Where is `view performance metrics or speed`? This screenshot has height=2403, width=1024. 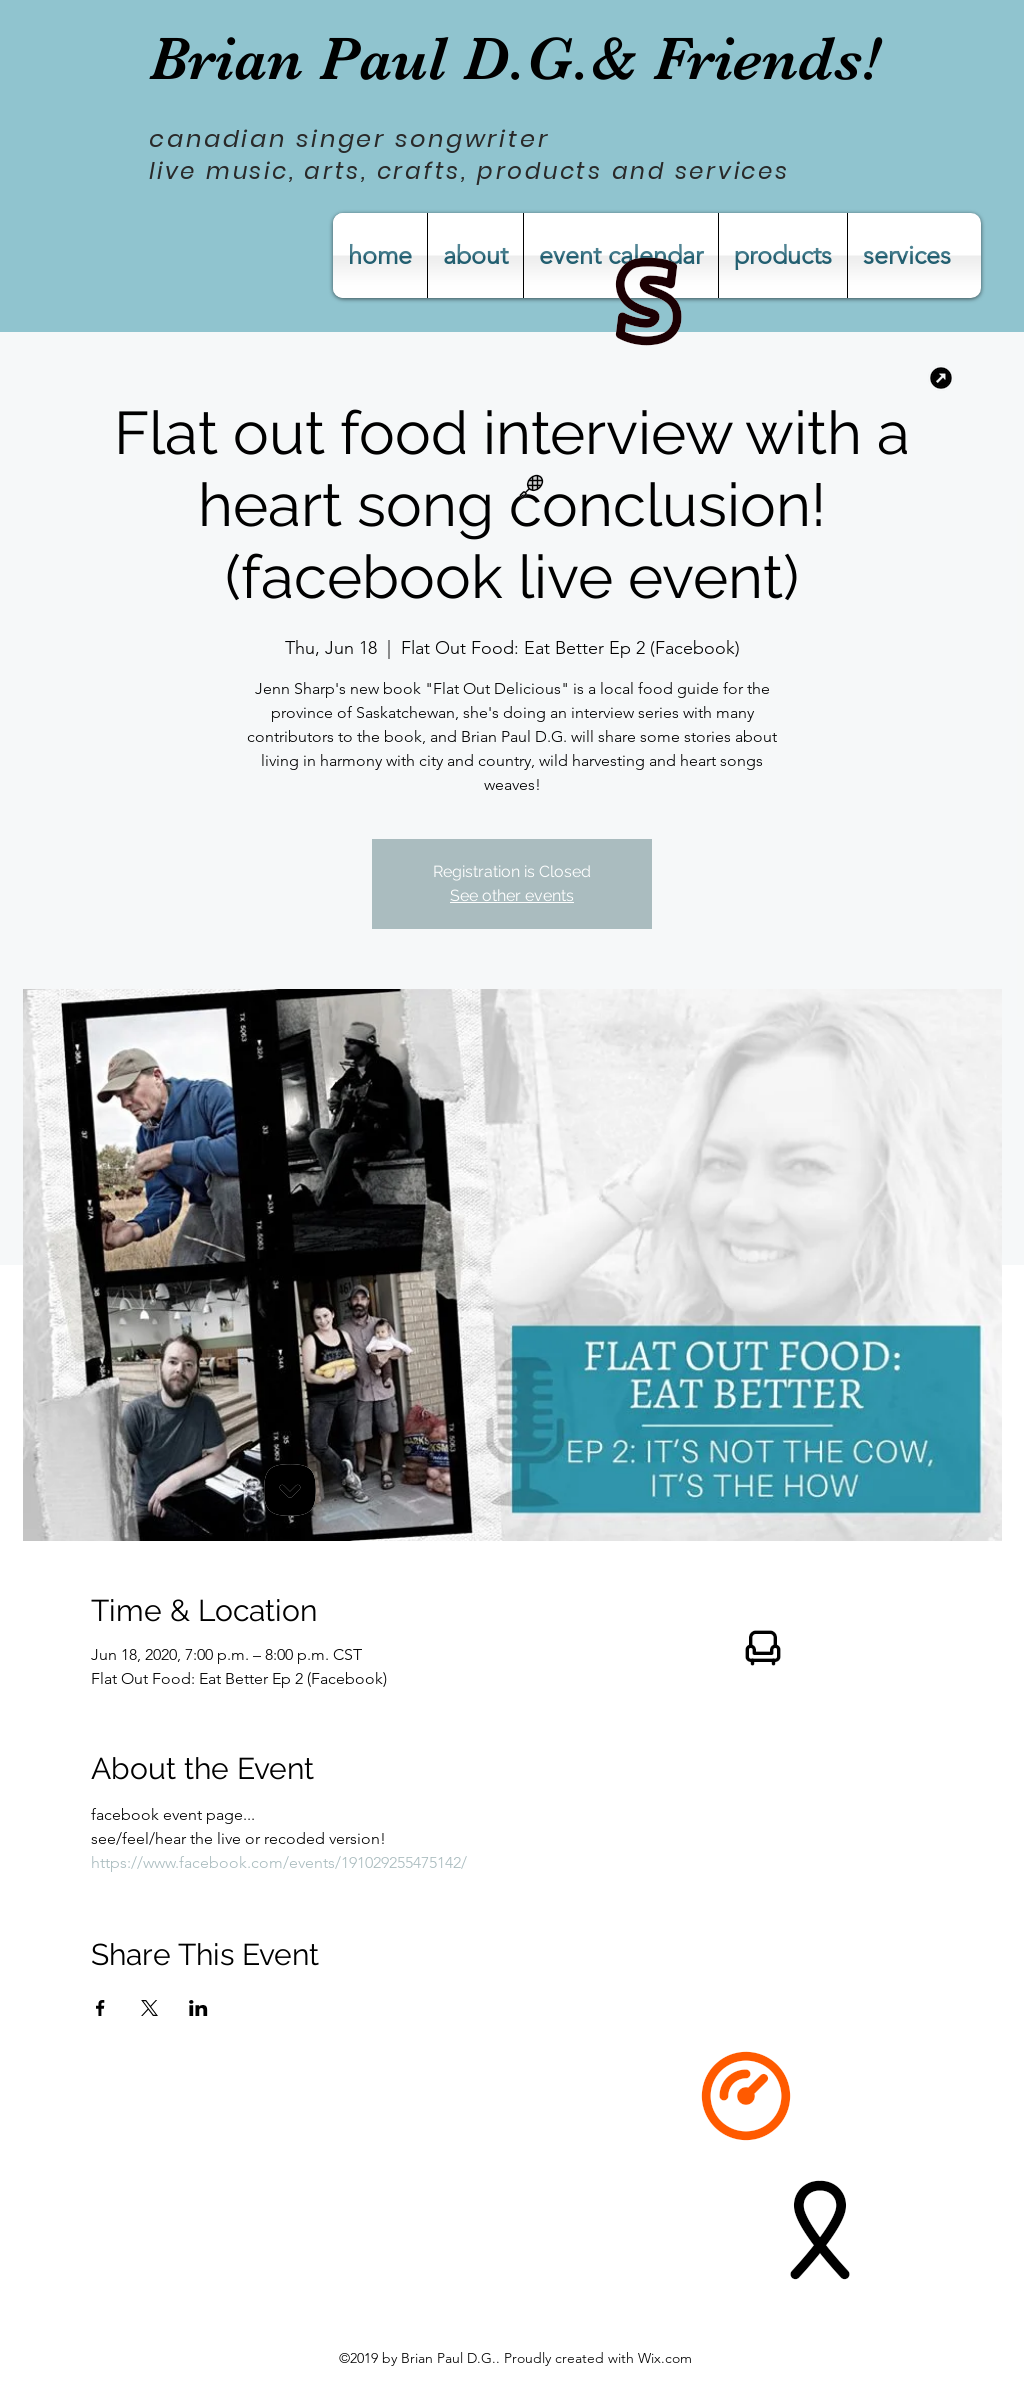 view performance metrics or speed is located at coordinates (746, 2096).